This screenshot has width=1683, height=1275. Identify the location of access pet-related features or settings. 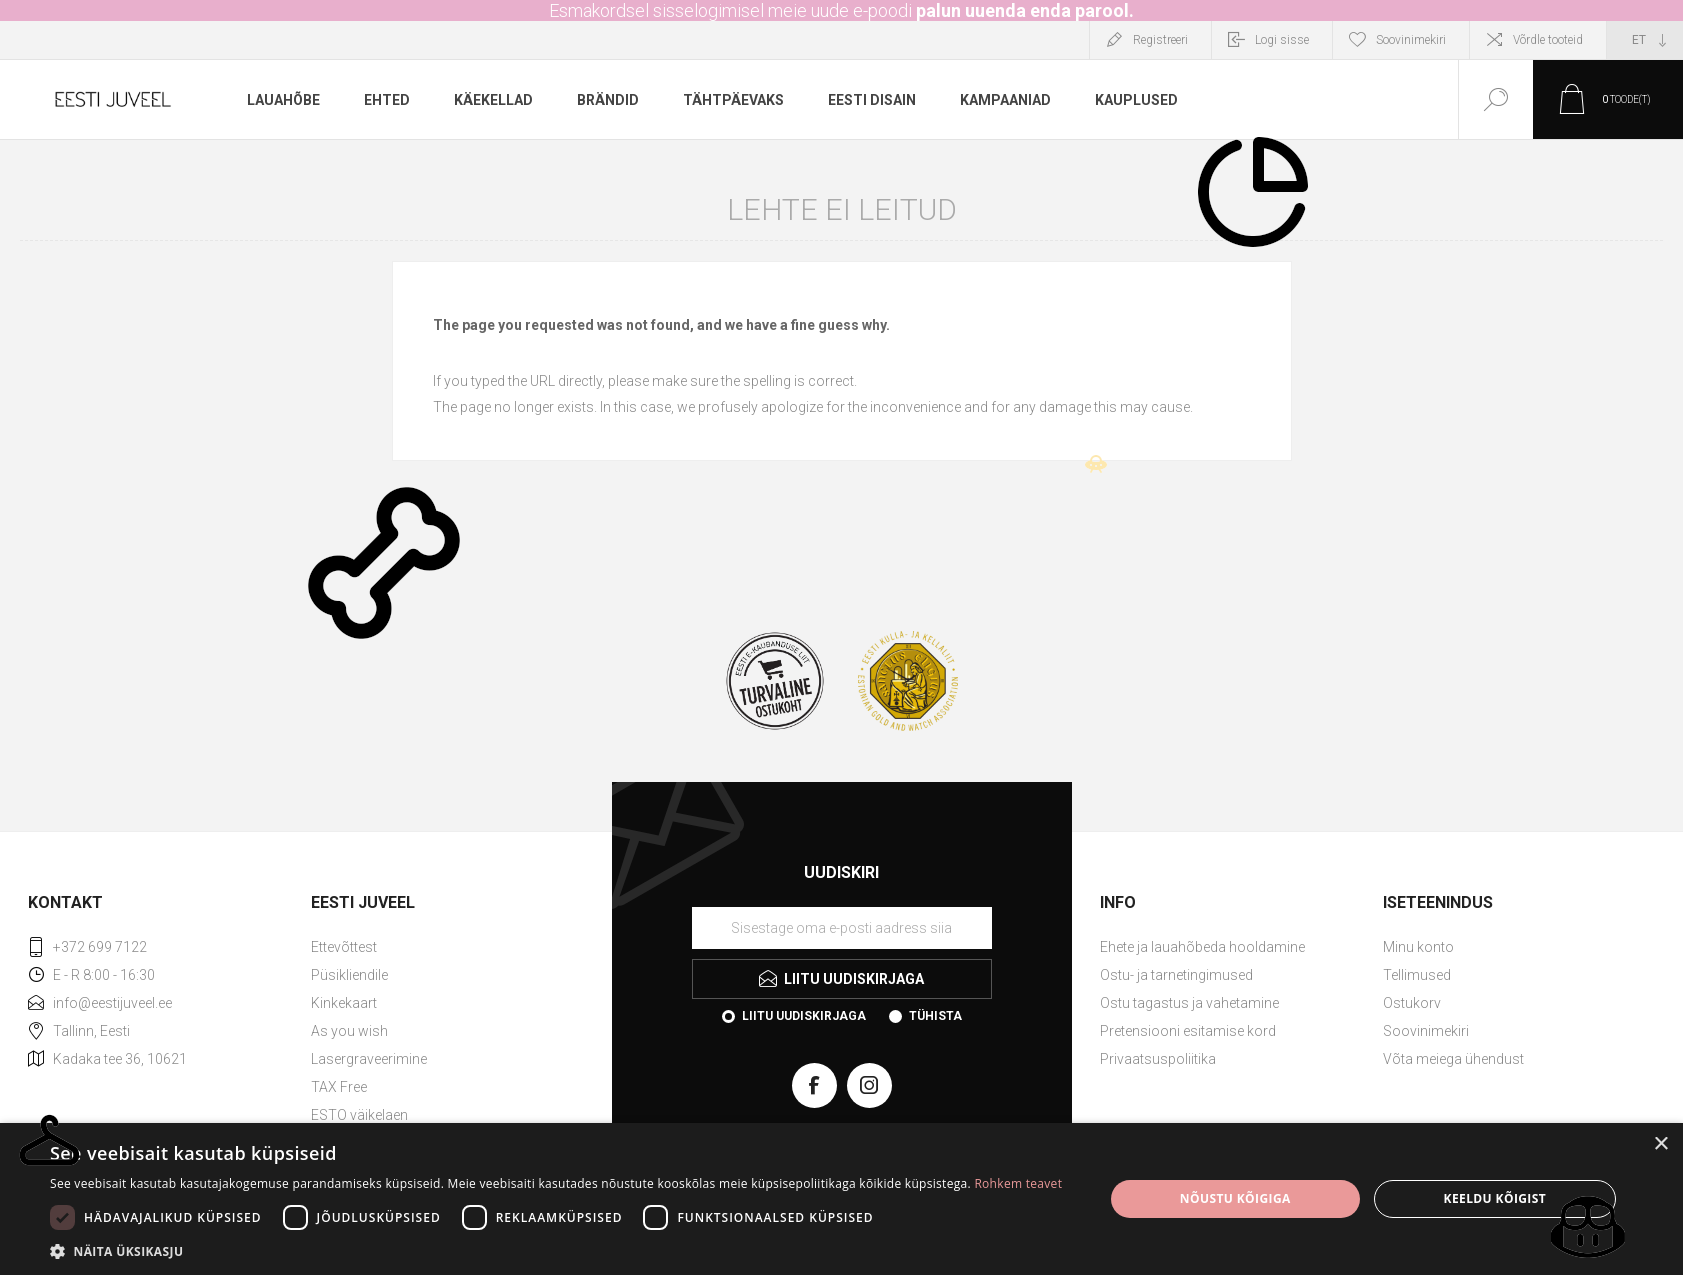
(384, 563).